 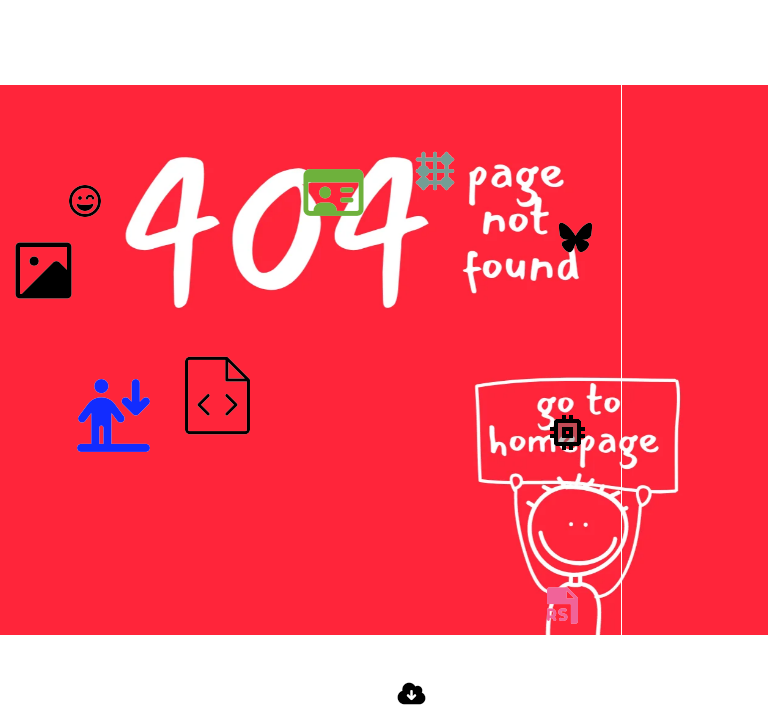 I want to click on view image or photo, so click(x=43, y=270).